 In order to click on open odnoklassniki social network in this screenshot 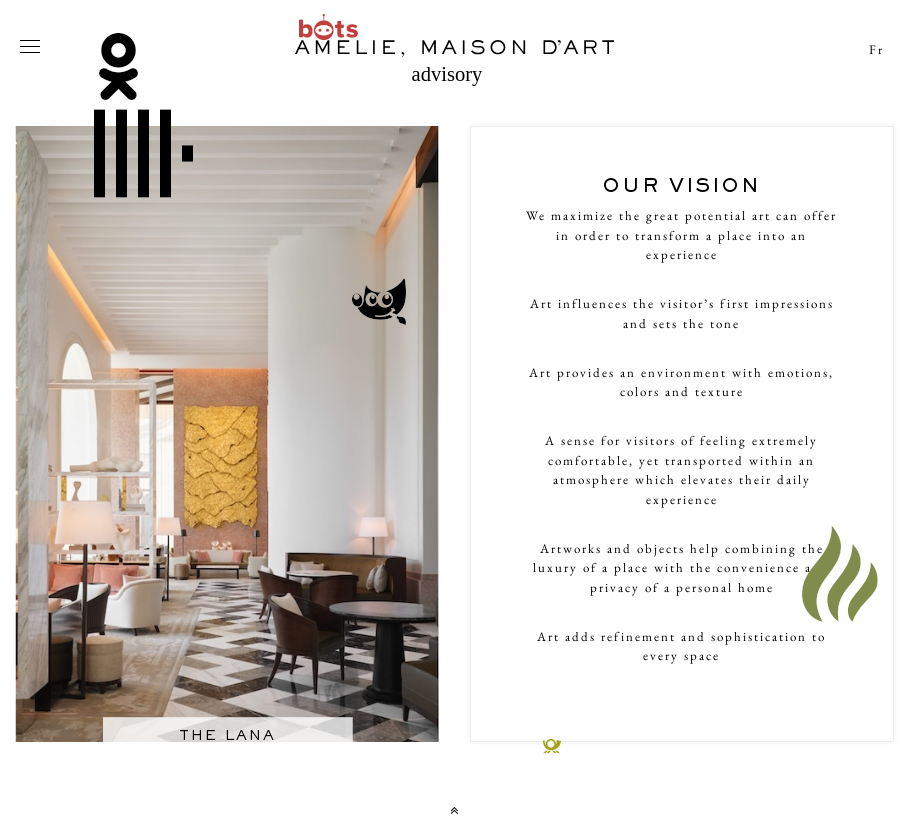, I will do `click(118, 66)`.